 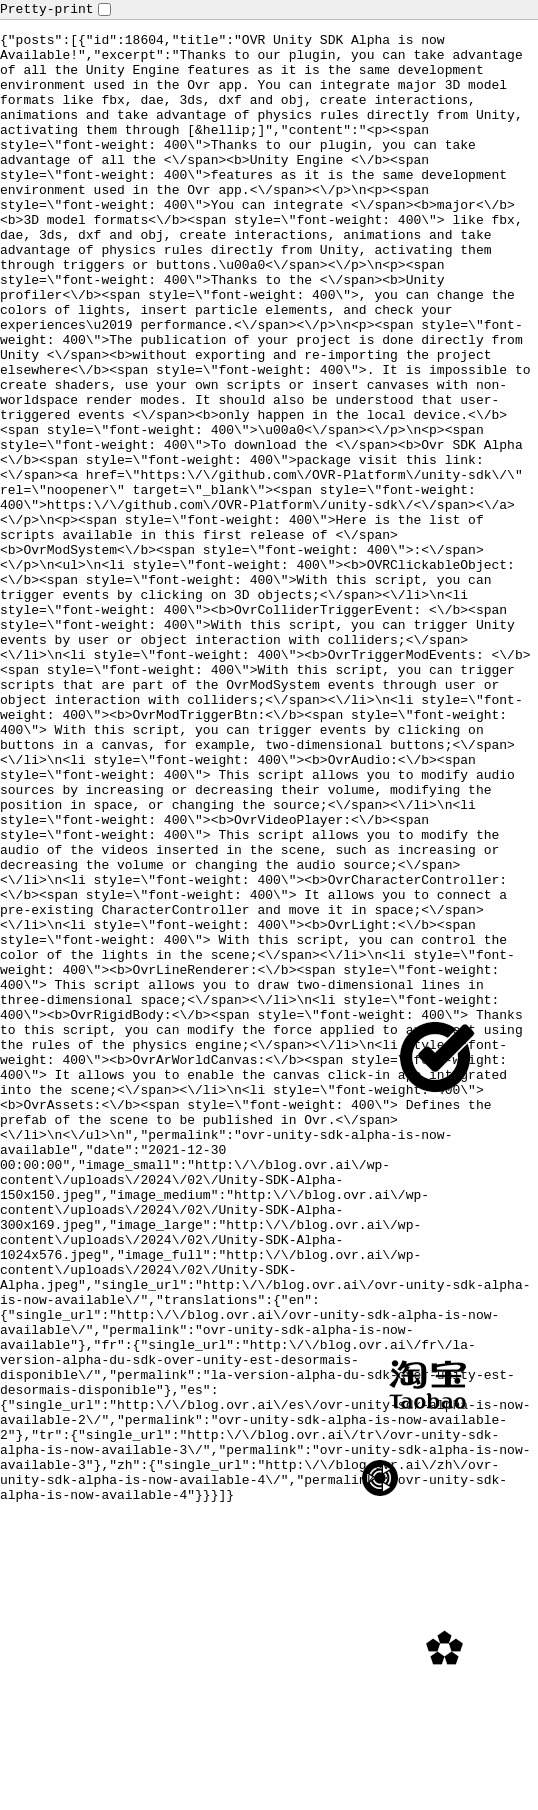 What do you see at coordinates (437, 1057) in the screenshot?
I see `open Google Tasks app` at bounding box center [437, 1057].